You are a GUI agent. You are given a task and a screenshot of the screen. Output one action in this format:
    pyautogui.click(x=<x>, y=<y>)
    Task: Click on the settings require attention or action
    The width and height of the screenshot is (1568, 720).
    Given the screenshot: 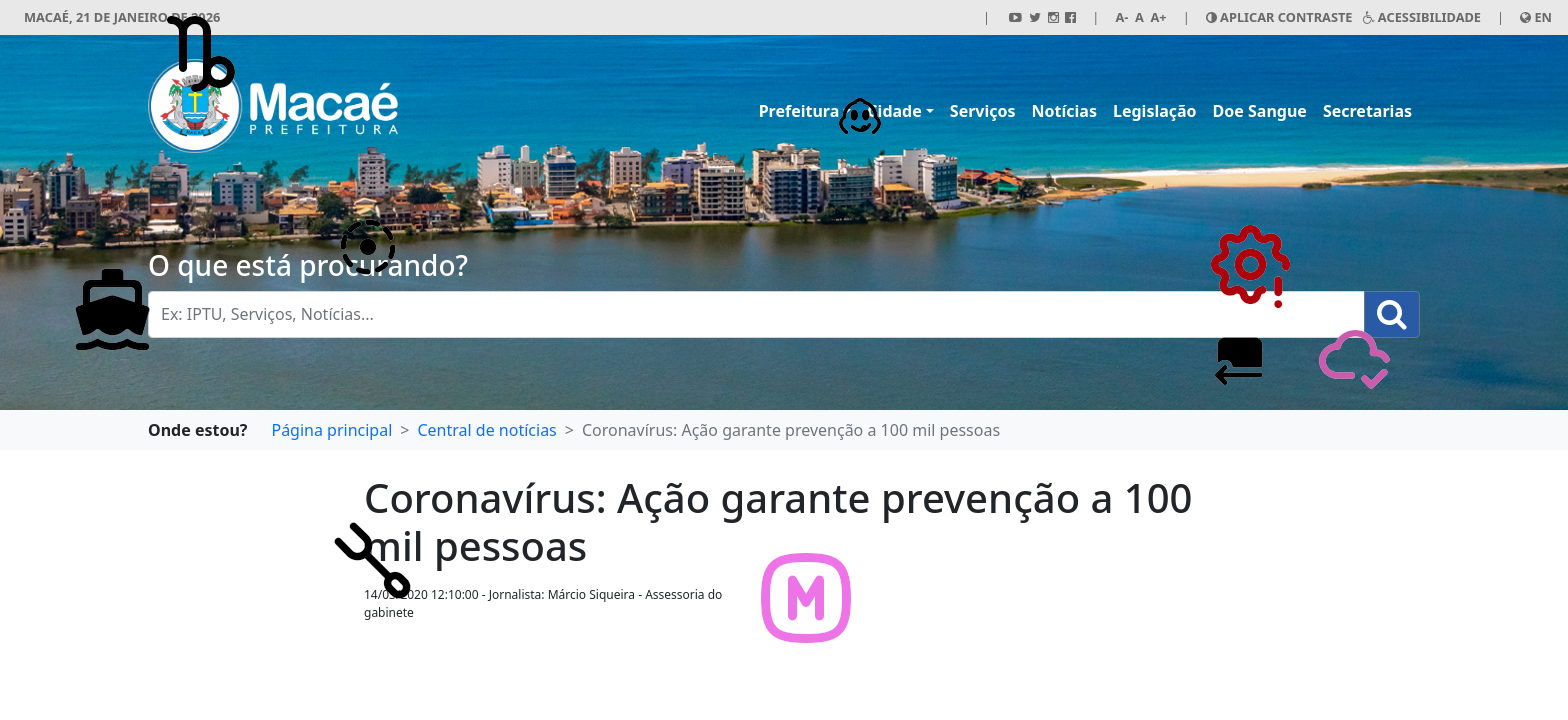 What is the action you would take?
    pyautogui.click(x=1250, y=264)
    